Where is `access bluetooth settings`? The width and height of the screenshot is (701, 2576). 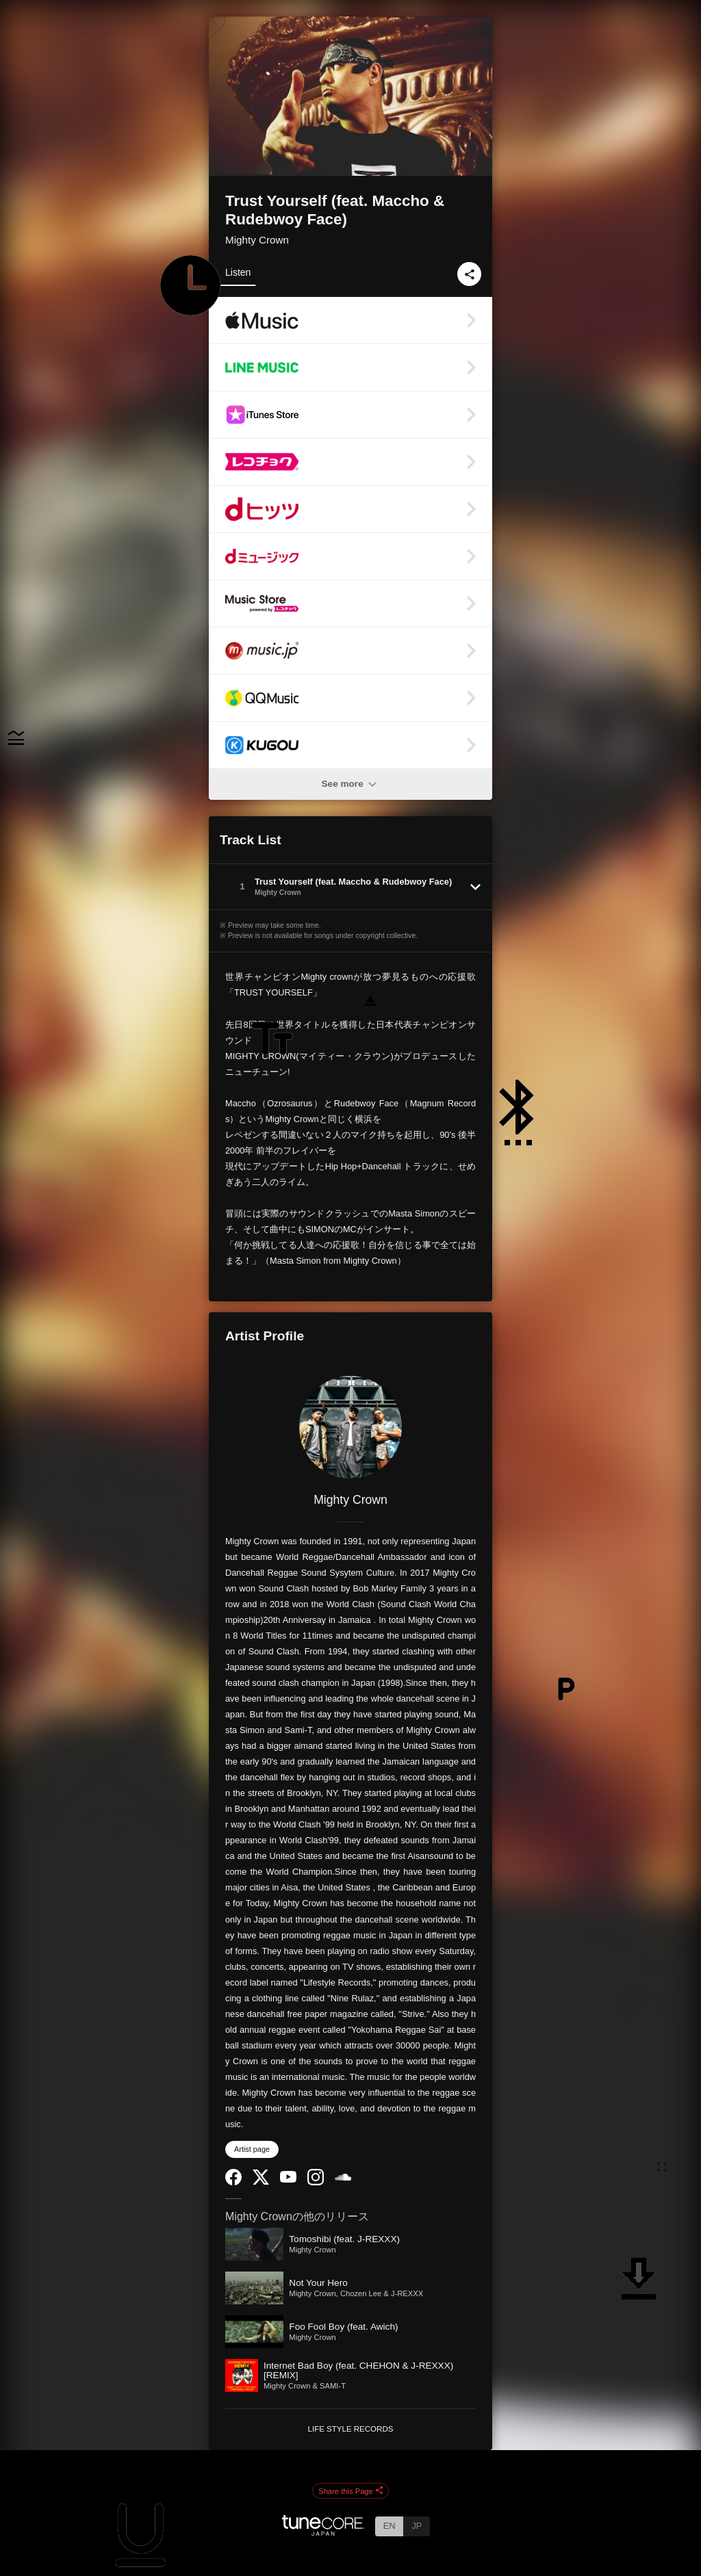 access bluetooth settings is located at coordinates (518, 1113).